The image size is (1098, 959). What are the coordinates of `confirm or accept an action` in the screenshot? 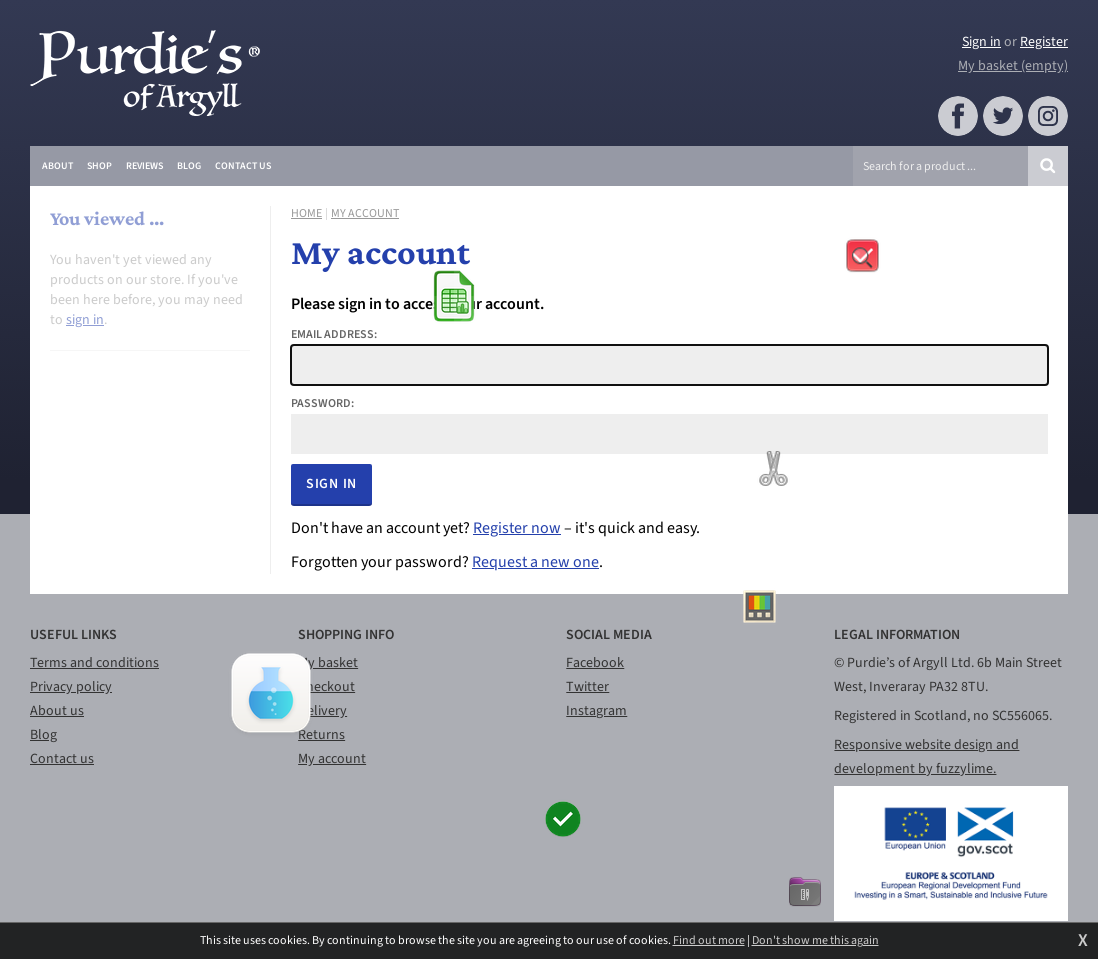 It's located at (563, 819).